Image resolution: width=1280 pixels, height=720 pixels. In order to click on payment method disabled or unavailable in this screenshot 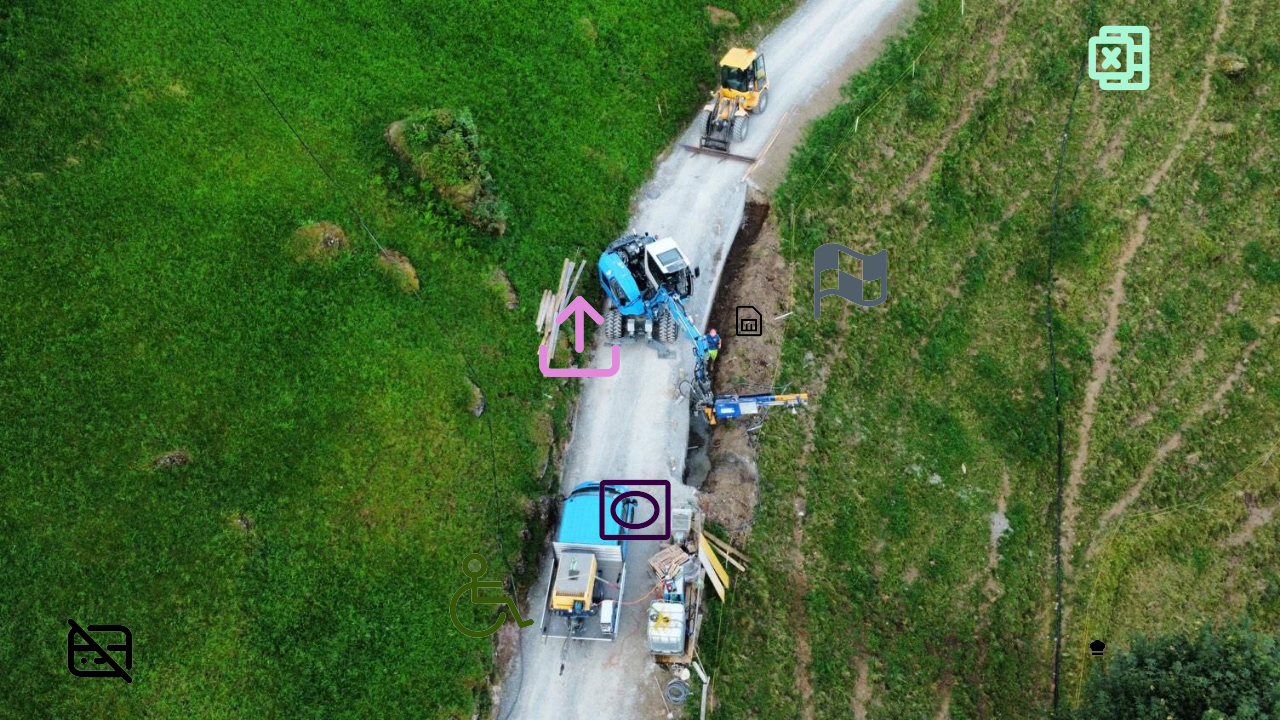, I will do `click(100, 651)`.